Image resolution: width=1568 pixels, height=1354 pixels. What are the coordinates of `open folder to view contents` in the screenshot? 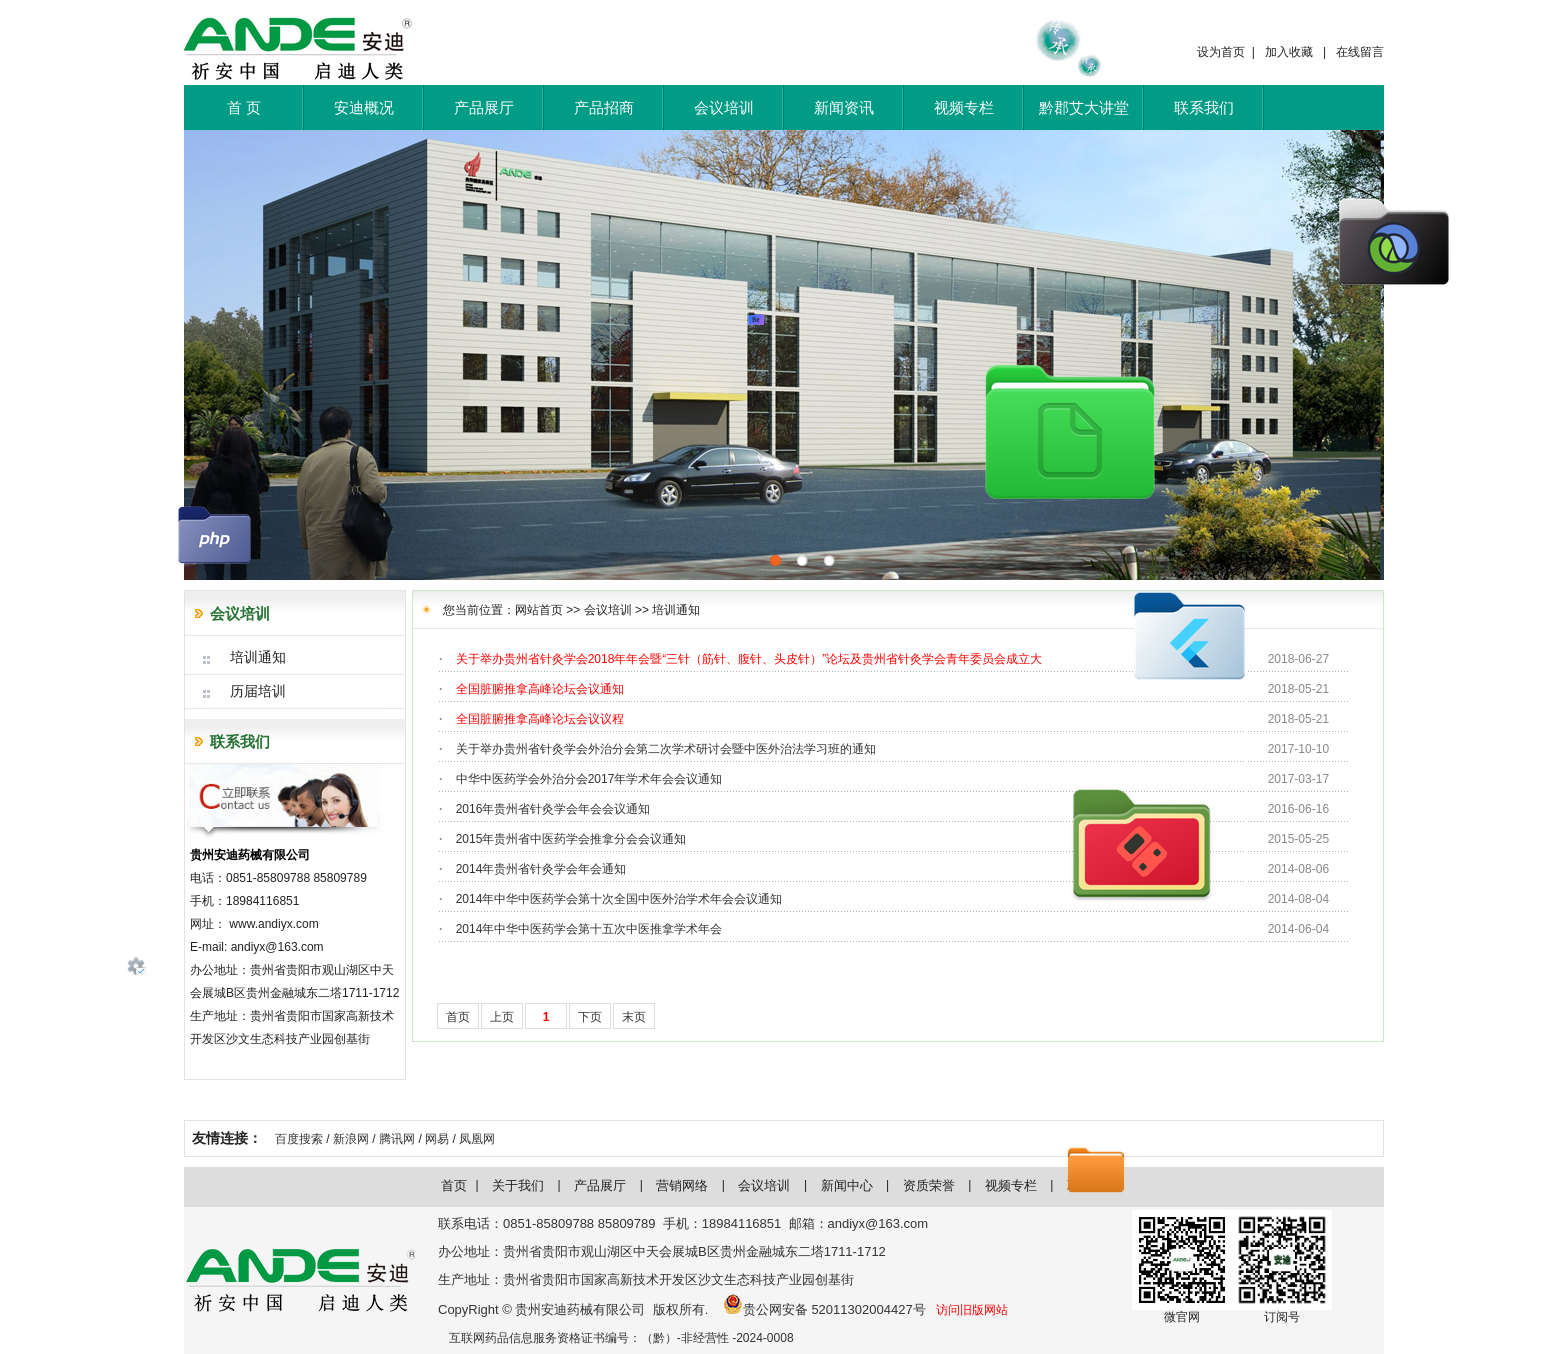 It's located at (1096, 1170).